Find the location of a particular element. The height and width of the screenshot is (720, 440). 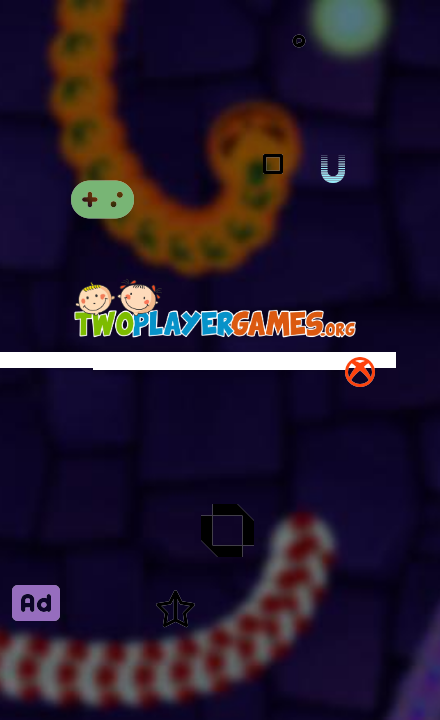

open OPNsense firewall dashboard is located at coordinates (227, 530).